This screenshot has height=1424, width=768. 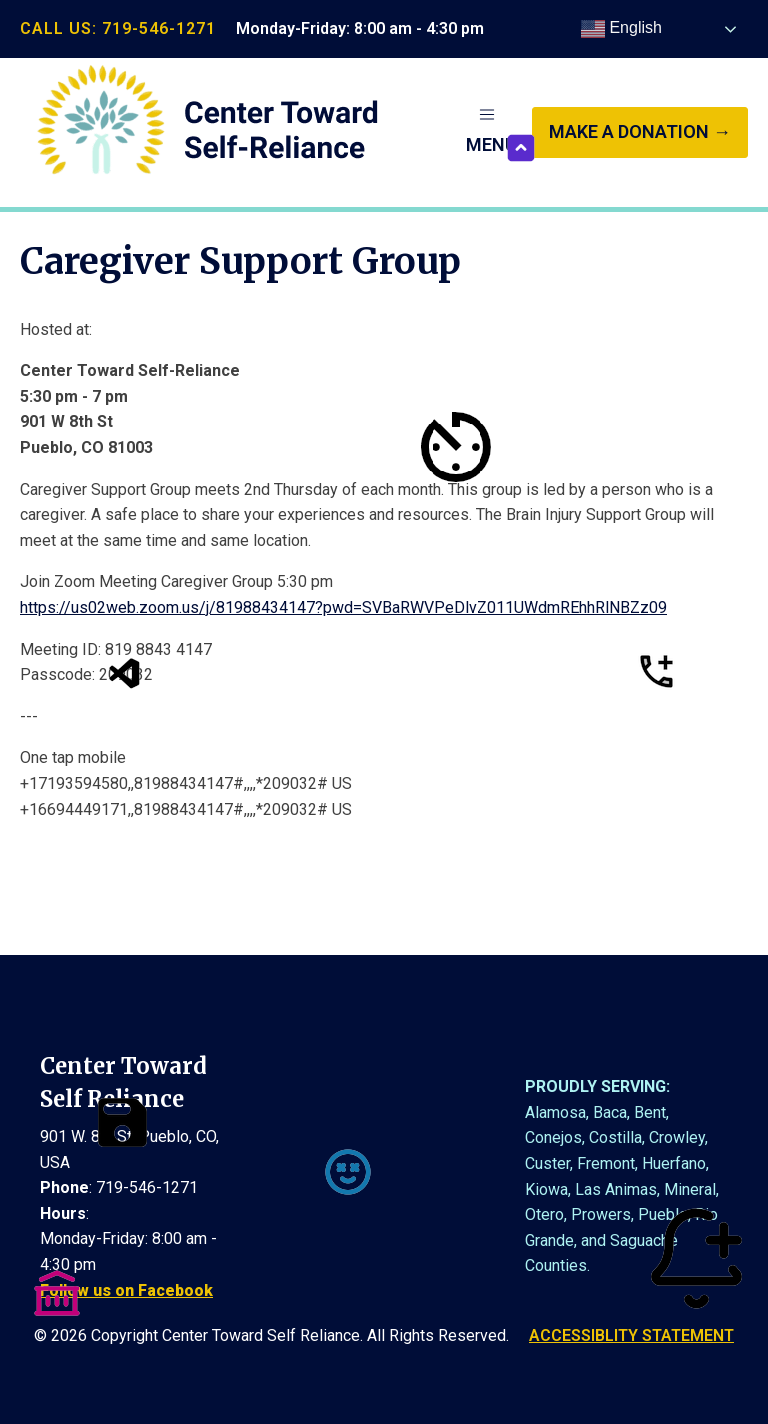 What do you see at coordinates (456, 447) in the screenshot?
I see `set or view a countdown timer` at bounding box center [456, 447].